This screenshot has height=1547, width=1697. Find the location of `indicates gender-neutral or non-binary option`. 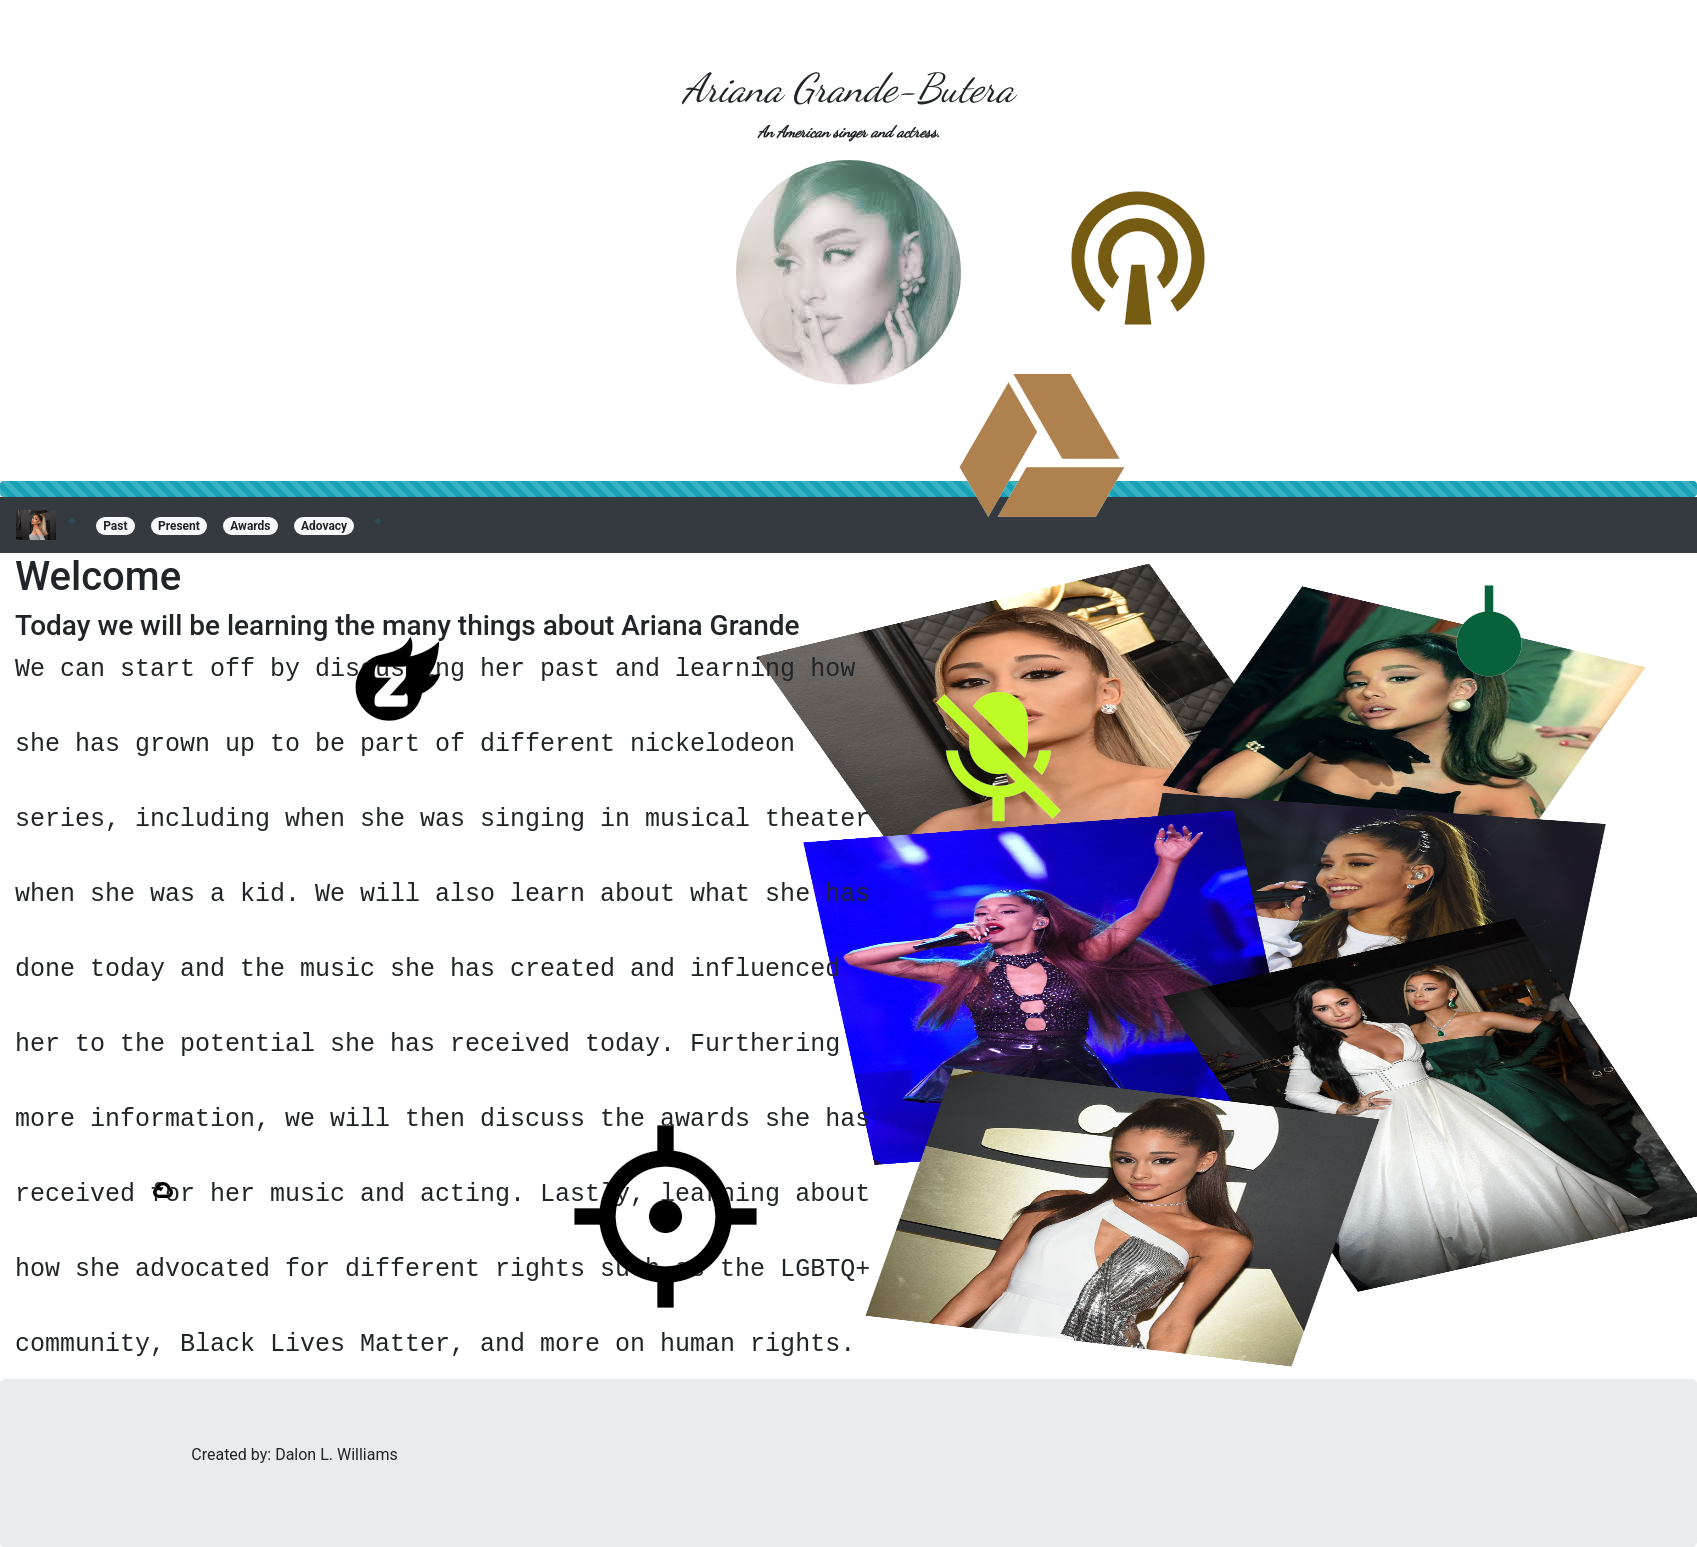

indicates gender-neutral or non-binary option is located at coordinates (1489, 633).